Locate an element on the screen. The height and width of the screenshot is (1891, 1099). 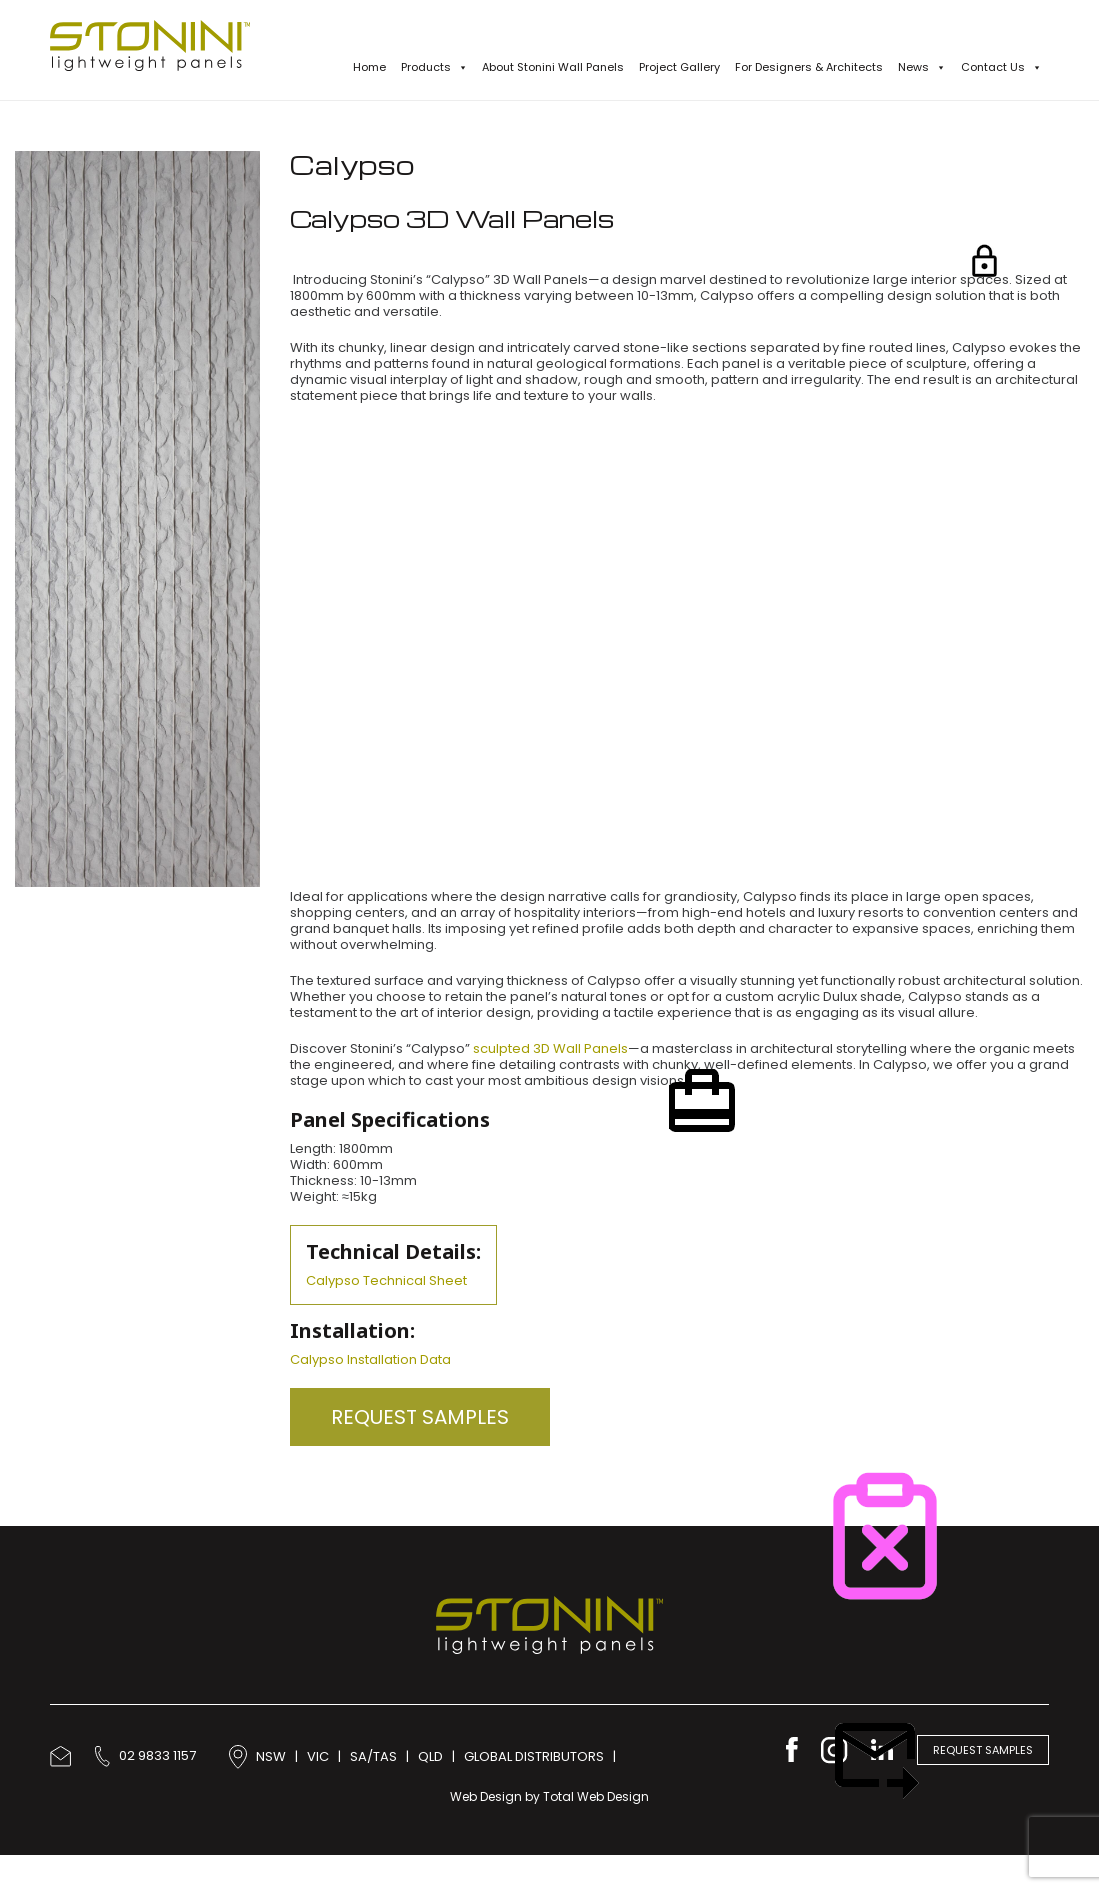
forward an email to another recipient is located at coordinates (875, 1755).